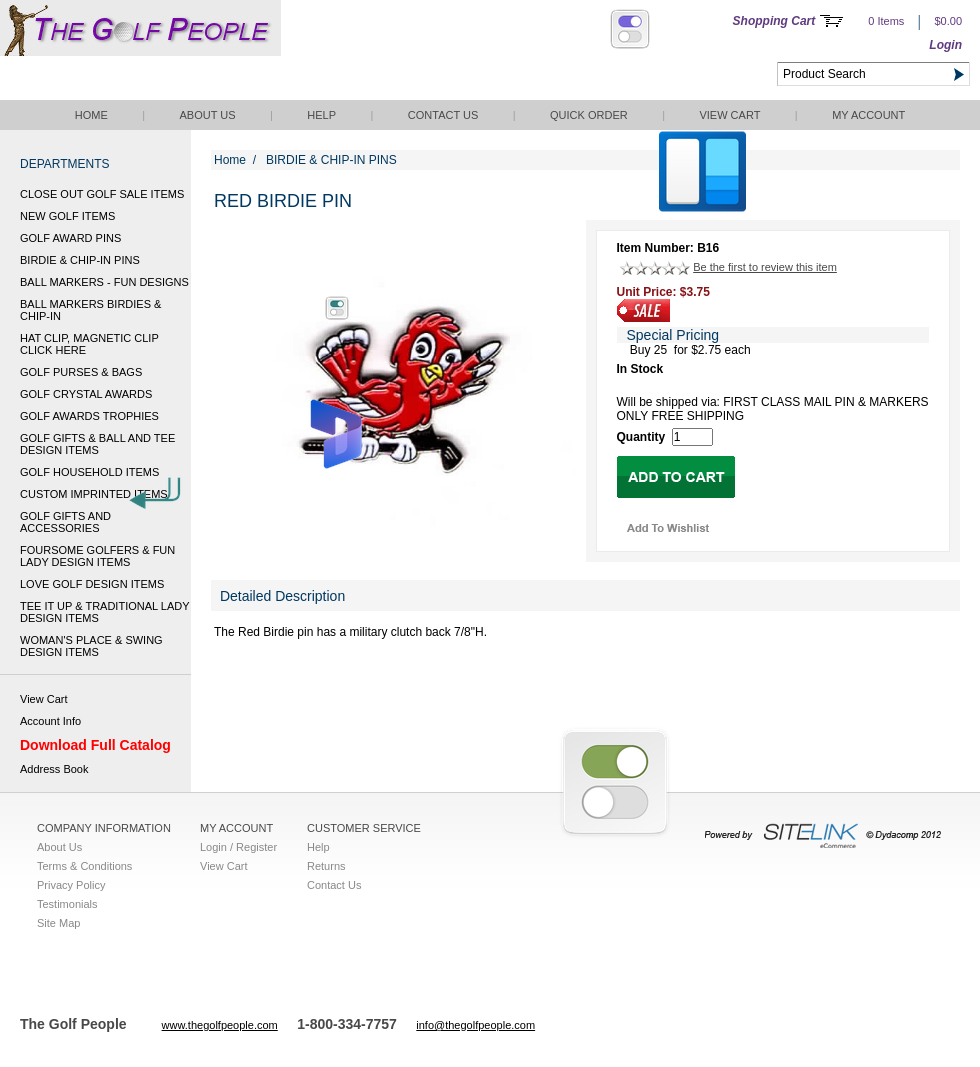 The height and width of the screenshot is (1067, 980). Describe the element at coordinates (337, 434) in the screenshot. I see `open Microsoft Dynamics app` at that location.